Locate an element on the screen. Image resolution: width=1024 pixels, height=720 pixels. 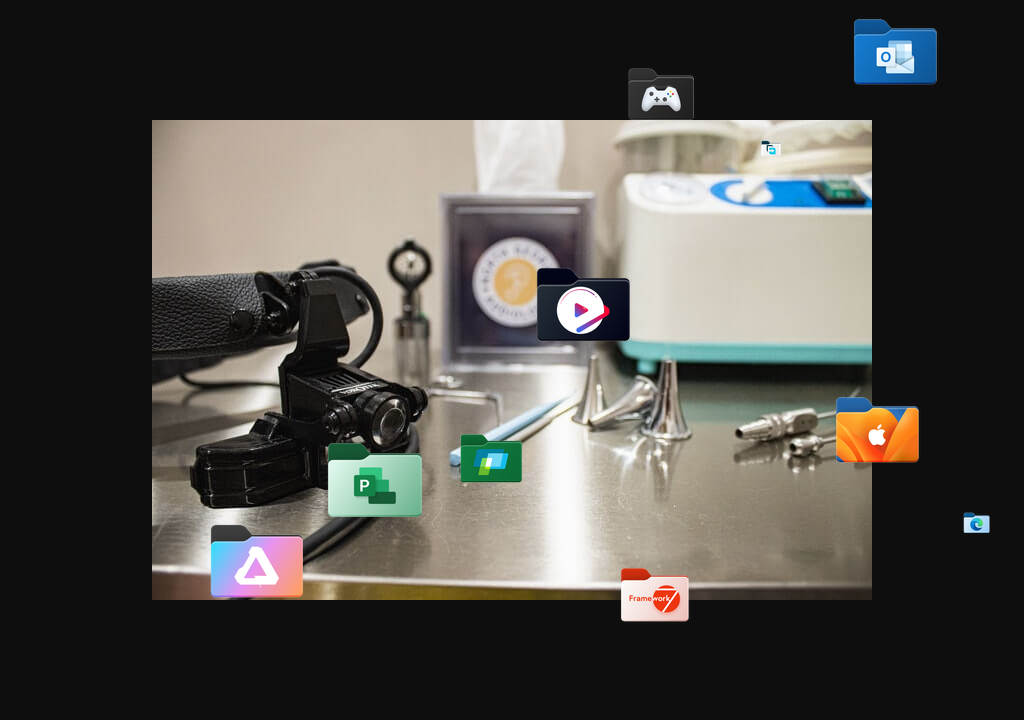
open folder containing microsoft outlook files is located at coordinates (895, 54).